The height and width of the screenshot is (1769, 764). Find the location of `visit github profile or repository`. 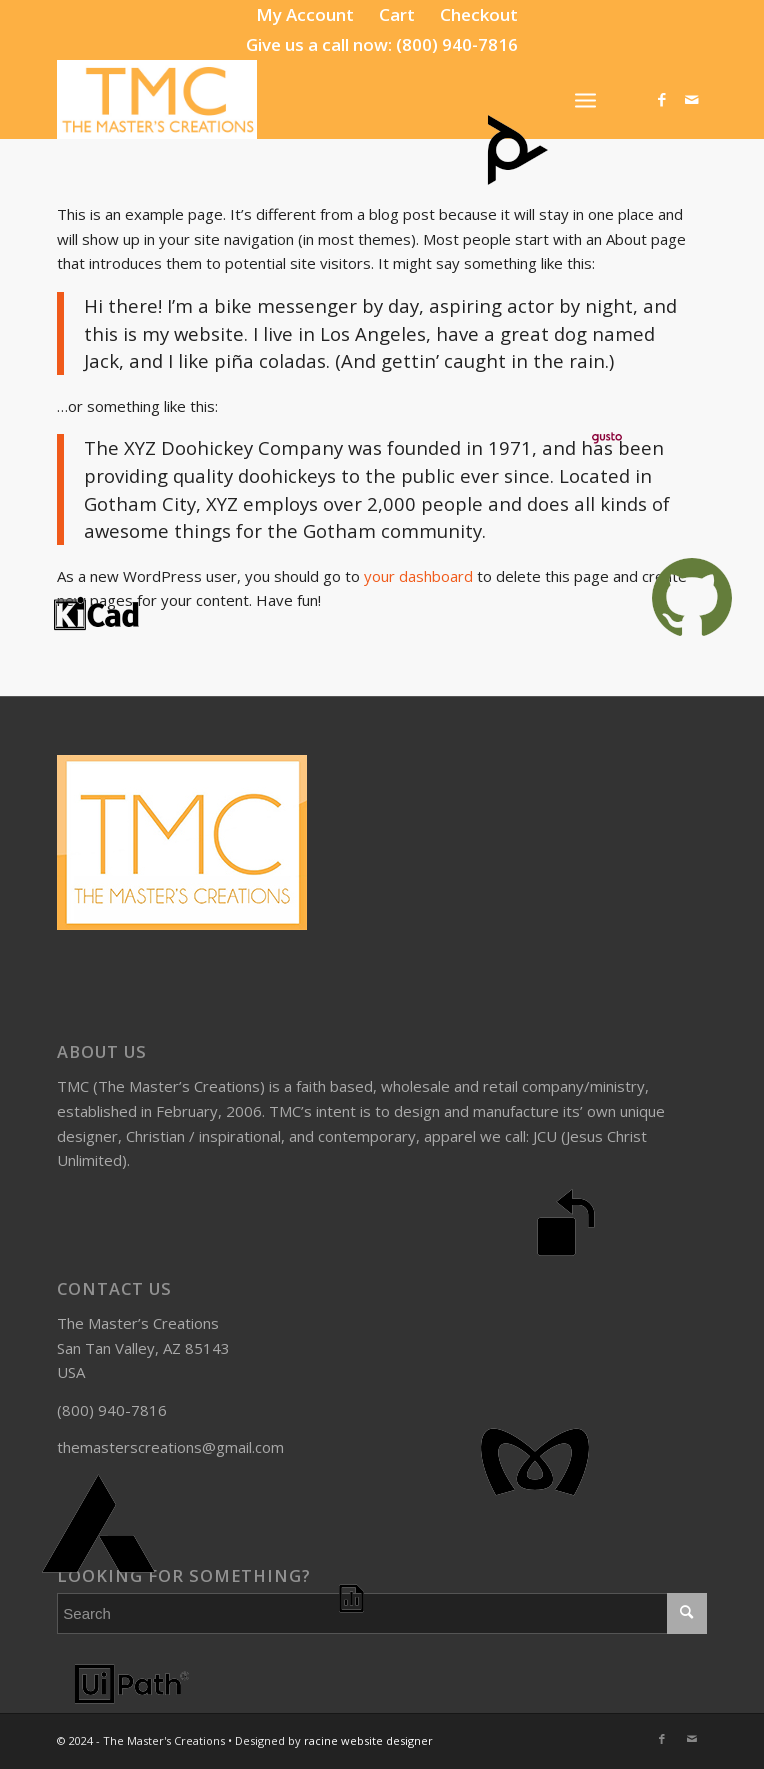

visit github profile or repository is located at coordinates (692, 597).